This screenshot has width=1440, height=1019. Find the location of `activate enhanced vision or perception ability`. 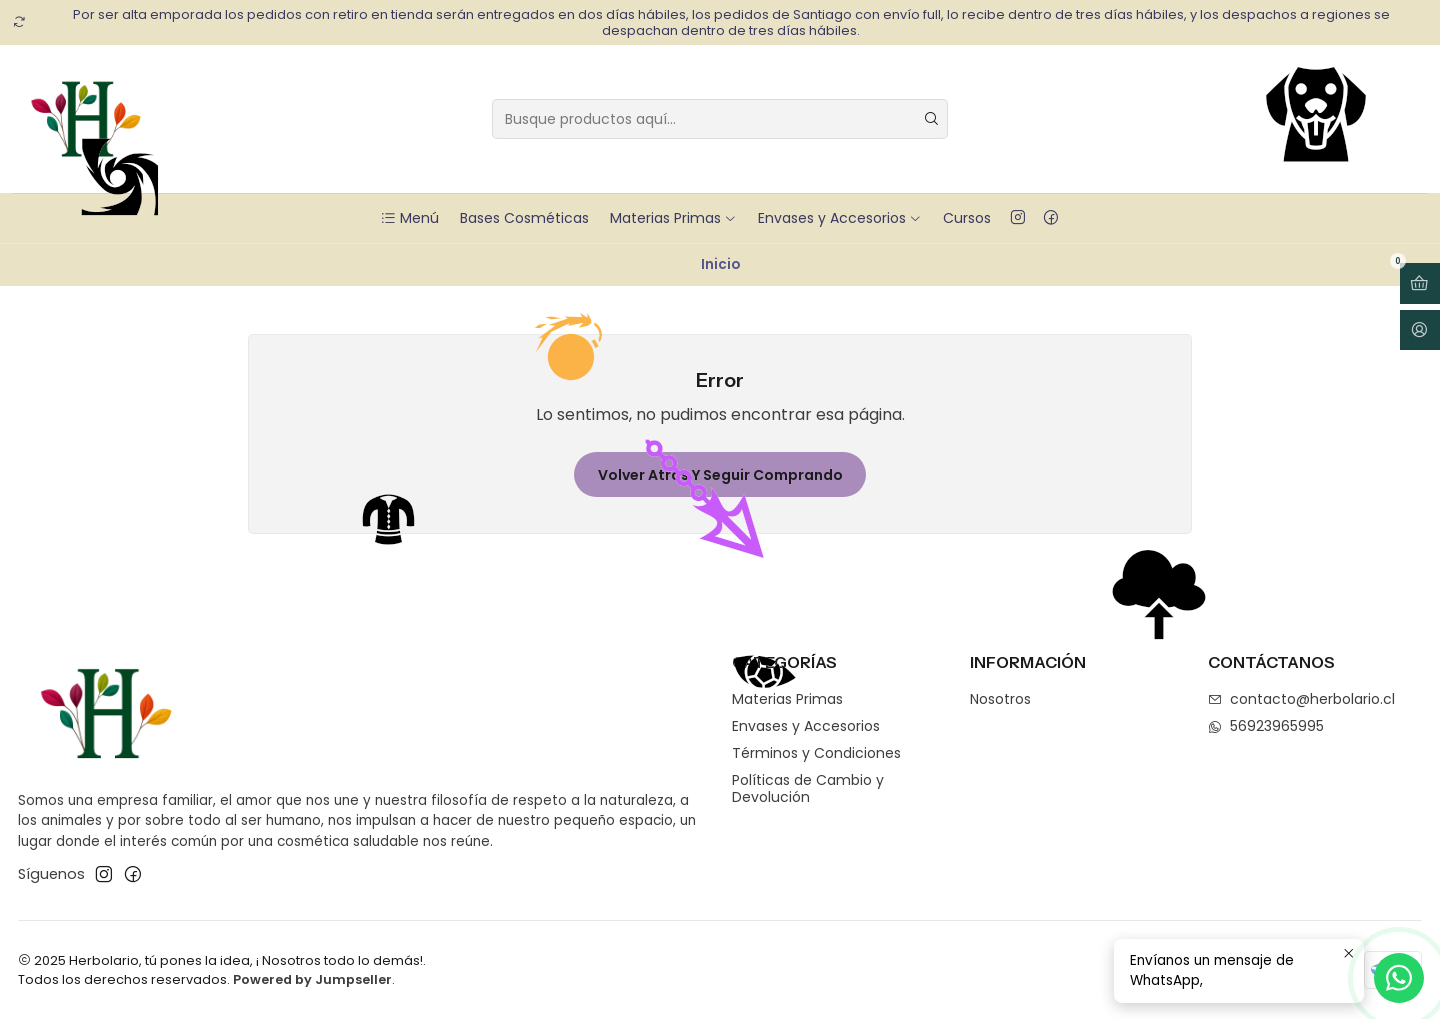

activate enhanced vision or perception ability is located at coordinates (764, 673).